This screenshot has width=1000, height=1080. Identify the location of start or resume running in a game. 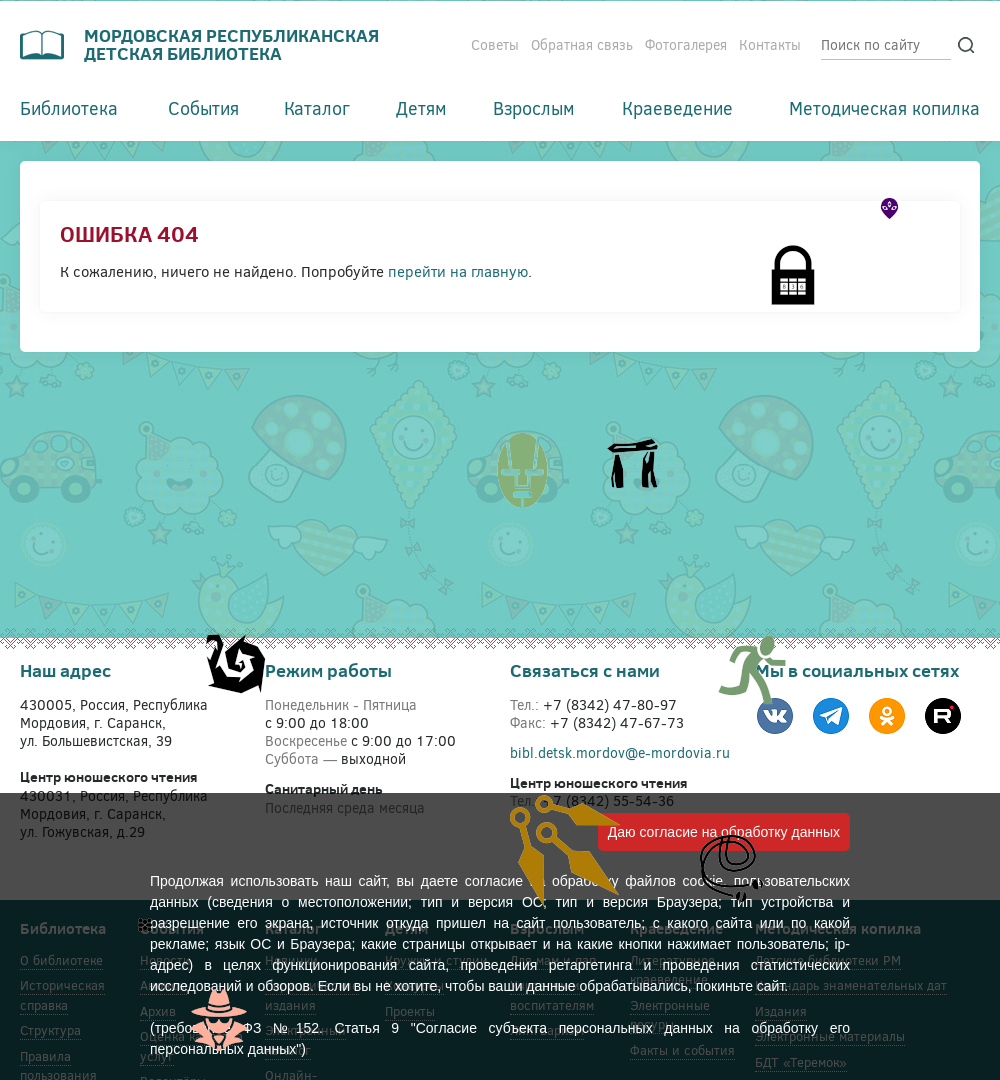
(752, 669).